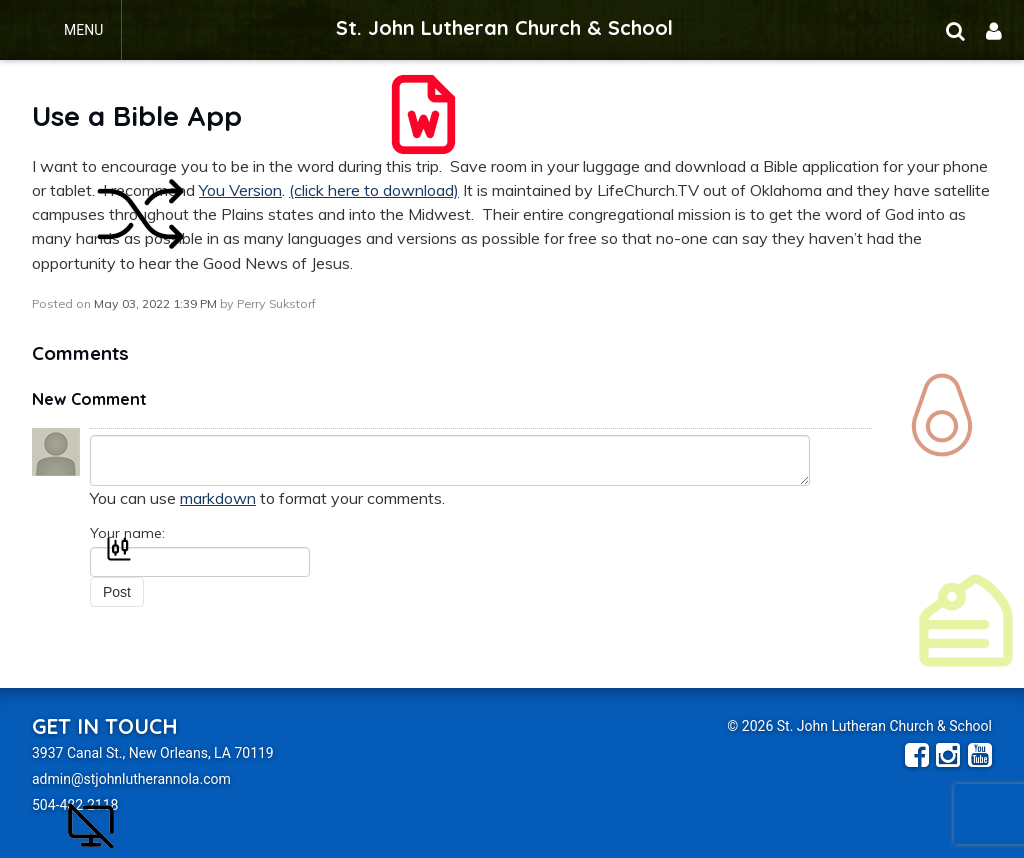 Image resolution: width=1024 pixels, height=858 pixels. What do you see at coordinates (423, 114) in the screenshot?
I see `open a Microsoft Word document` at bounding box center [423, 114].